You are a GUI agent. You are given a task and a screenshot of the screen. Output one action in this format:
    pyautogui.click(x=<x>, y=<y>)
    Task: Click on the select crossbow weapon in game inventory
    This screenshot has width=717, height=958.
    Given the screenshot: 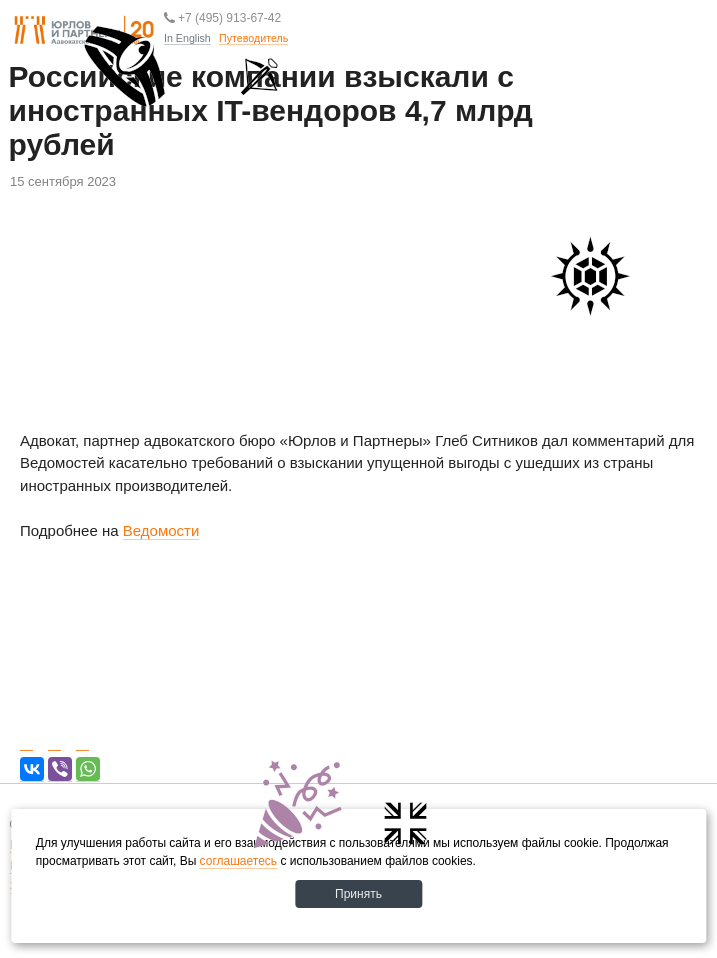 What is the action you would take?
    pyautogui.click(x=259, y=77)
    